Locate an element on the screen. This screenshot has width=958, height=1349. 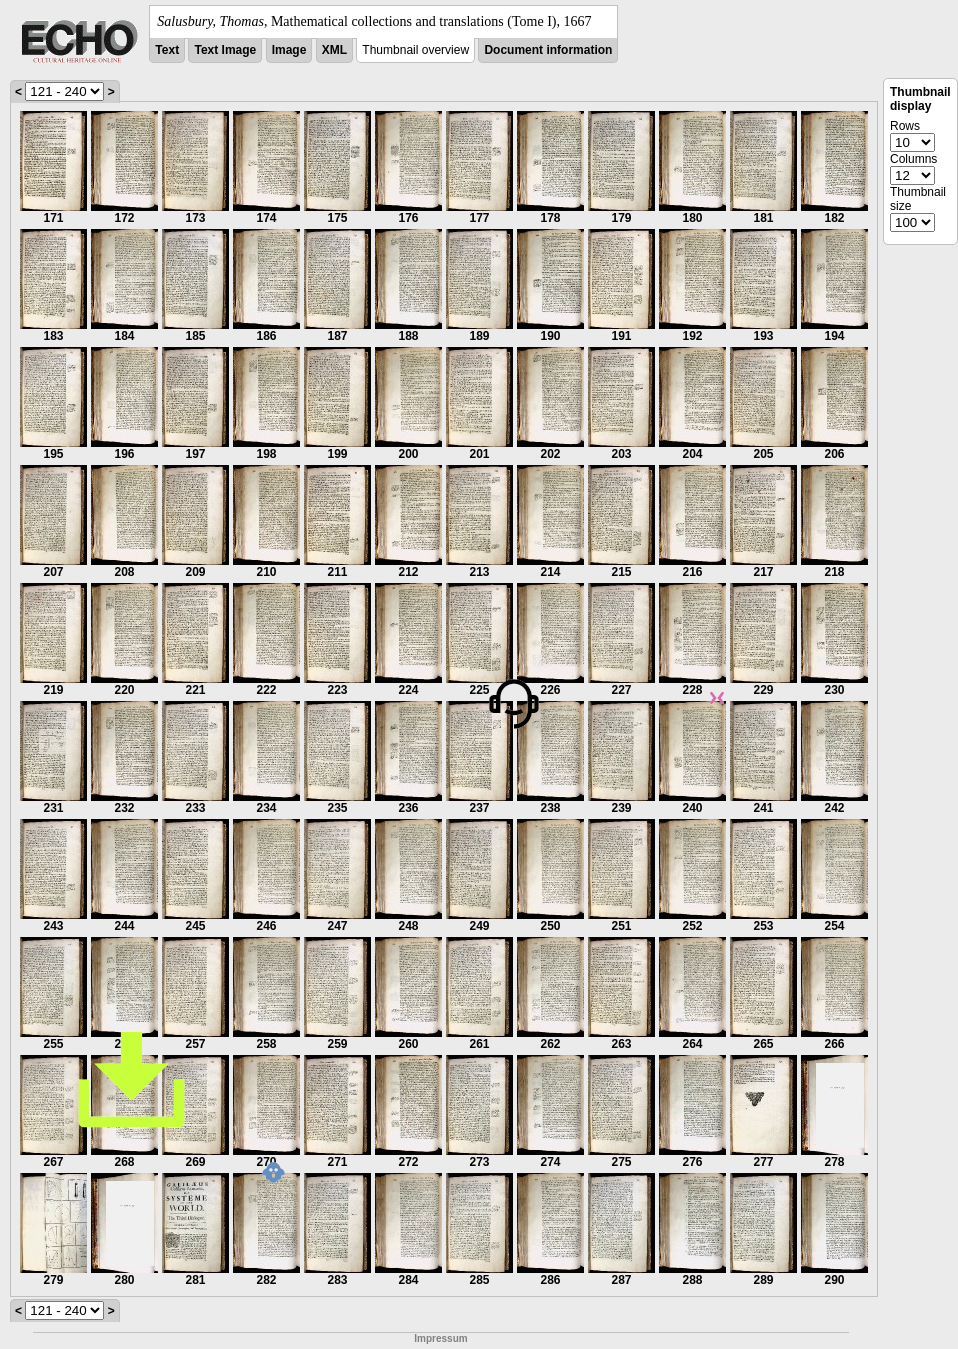
contact customer support is located at coordinates (514, 704).